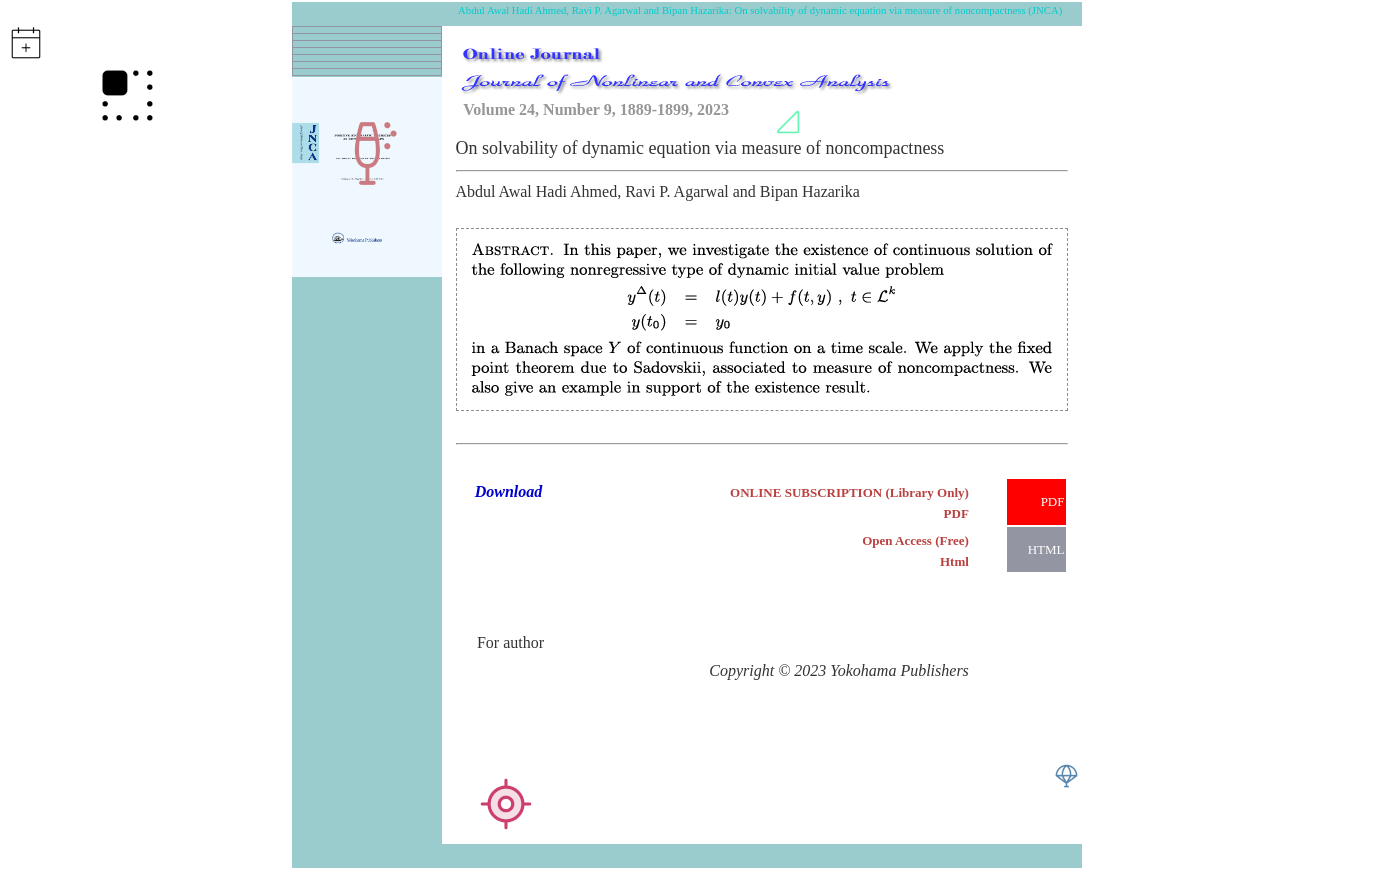 The height and width of the screenshot is (870, 1373). I want to click on access emergency or backup options, so click(1066, 776).